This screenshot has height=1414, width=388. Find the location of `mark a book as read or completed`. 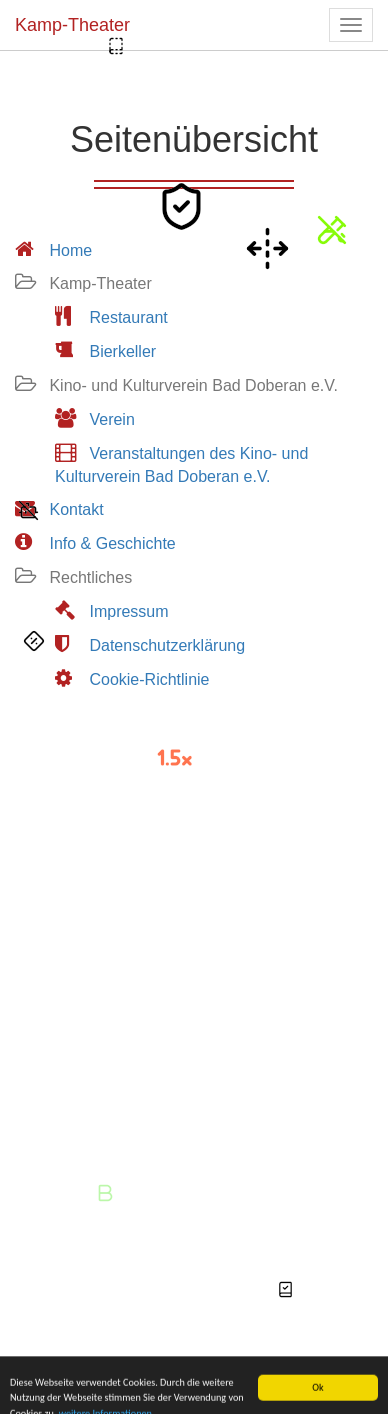

mark a book as read or completed is located at coordinates (285, 1289).